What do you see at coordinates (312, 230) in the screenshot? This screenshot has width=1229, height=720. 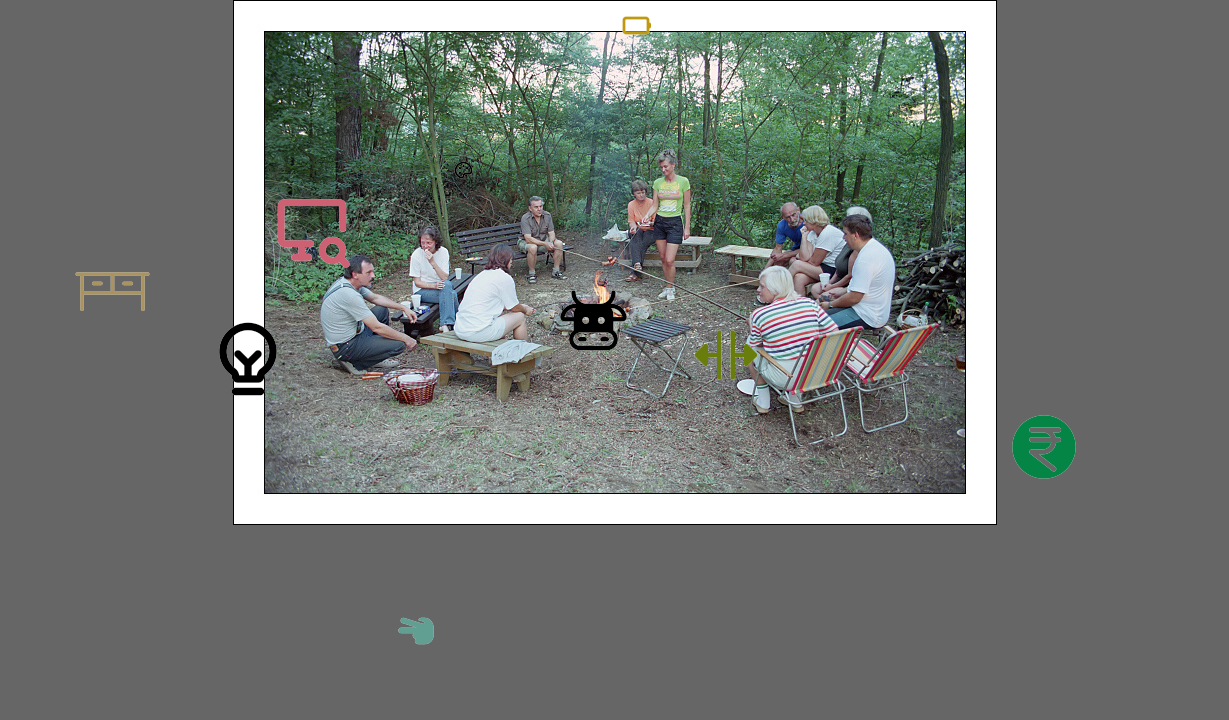 I see `search files on desktop computer` at bounding box center [312, 230].